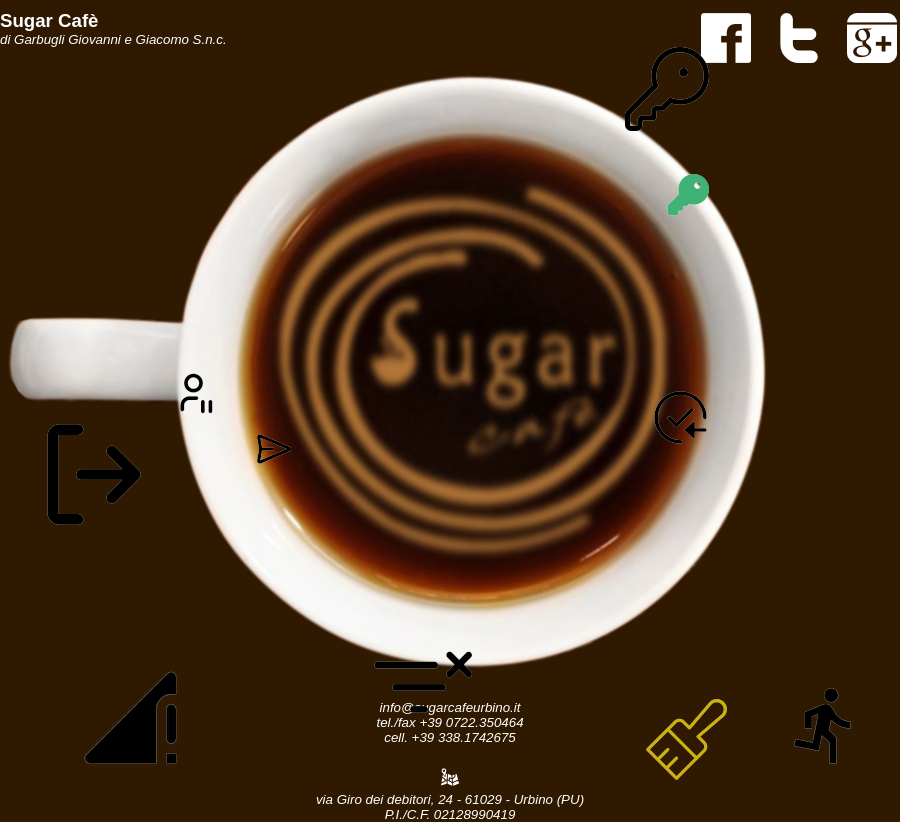  What do you see at coordinates (127, 714) in the screenshot?
I see `indicates full cellular signal but no internet connection` at bounding box center [127, 714].